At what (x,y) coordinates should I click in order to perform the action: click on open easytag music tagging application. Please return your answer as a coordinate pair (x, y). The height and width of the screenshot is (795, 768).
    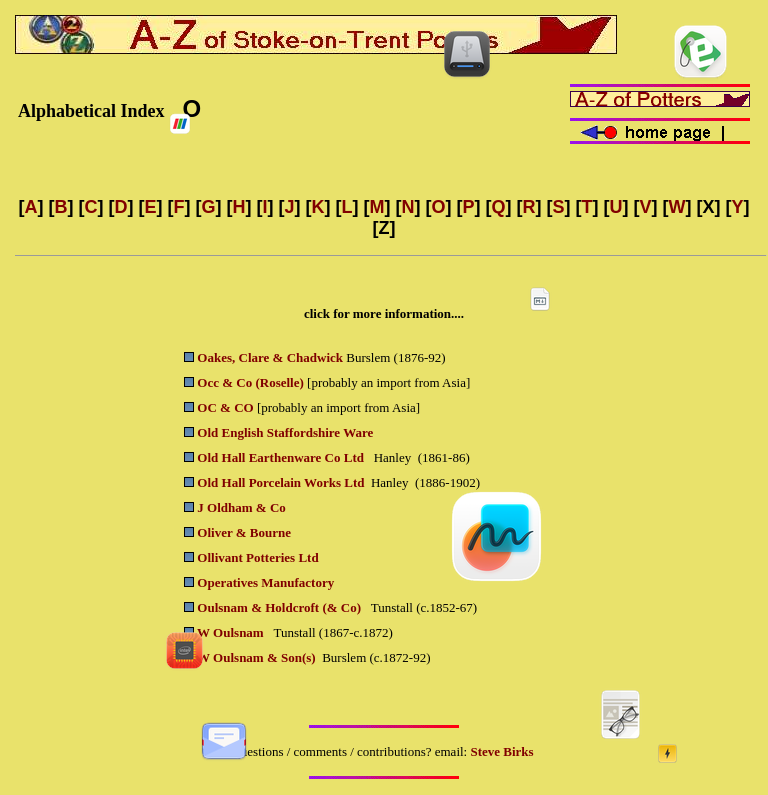
    Looking at the image, I should click on (700, 51).